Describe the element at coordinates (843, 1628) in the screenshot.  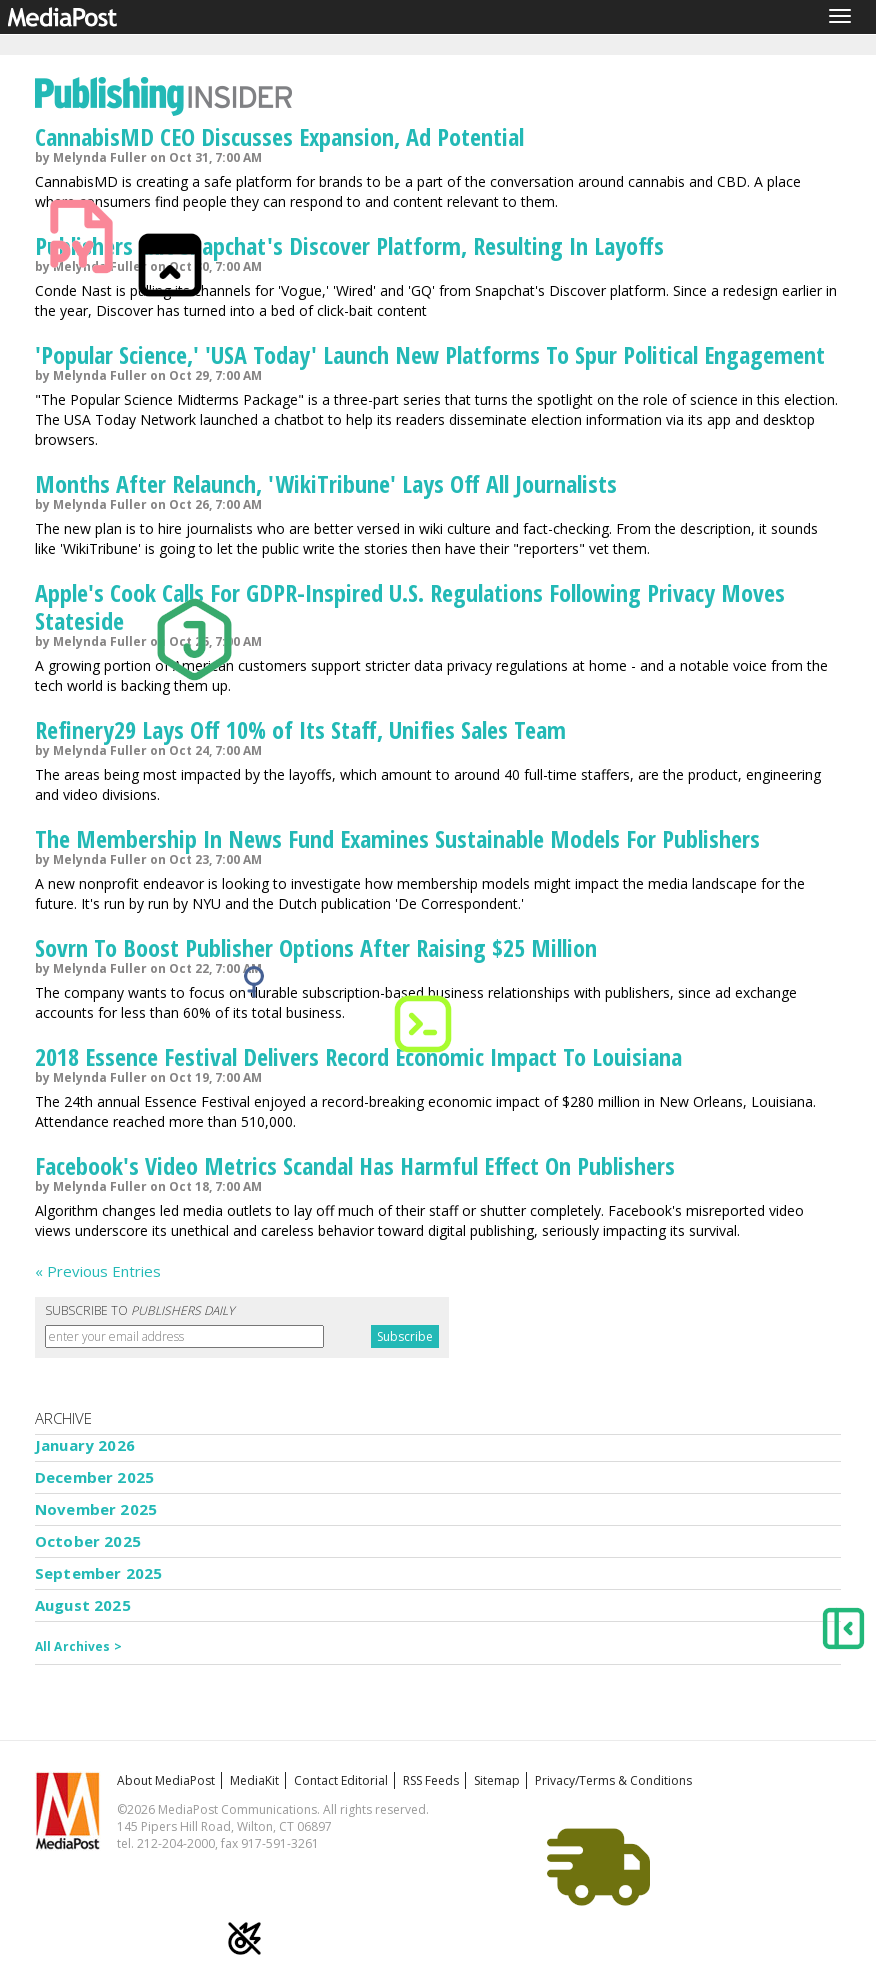
I see `collapse the left sidebar` at that location.